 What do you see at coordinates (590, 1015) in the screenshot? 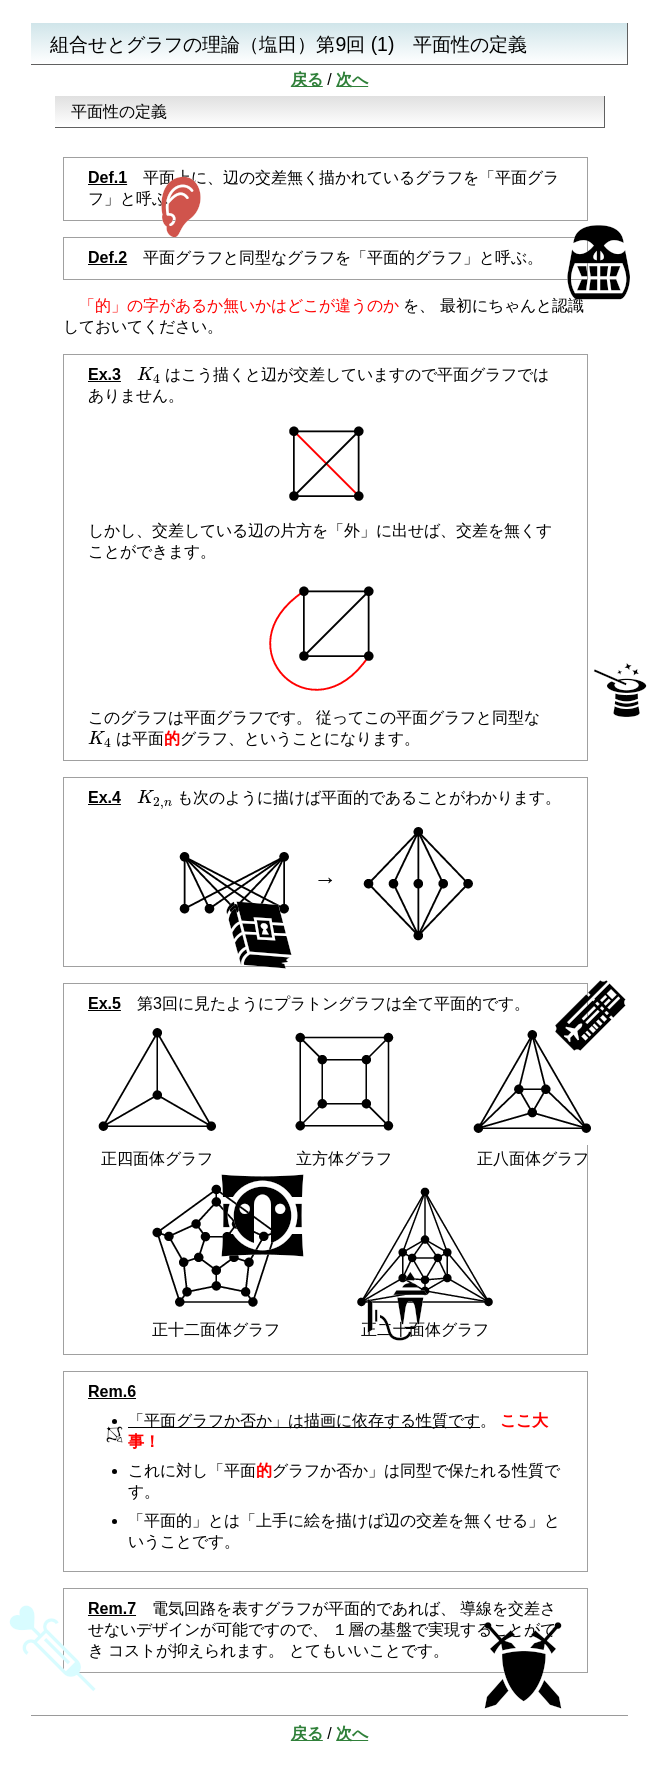
I see `view your boarding pass` at bounding box center [590, 1015].